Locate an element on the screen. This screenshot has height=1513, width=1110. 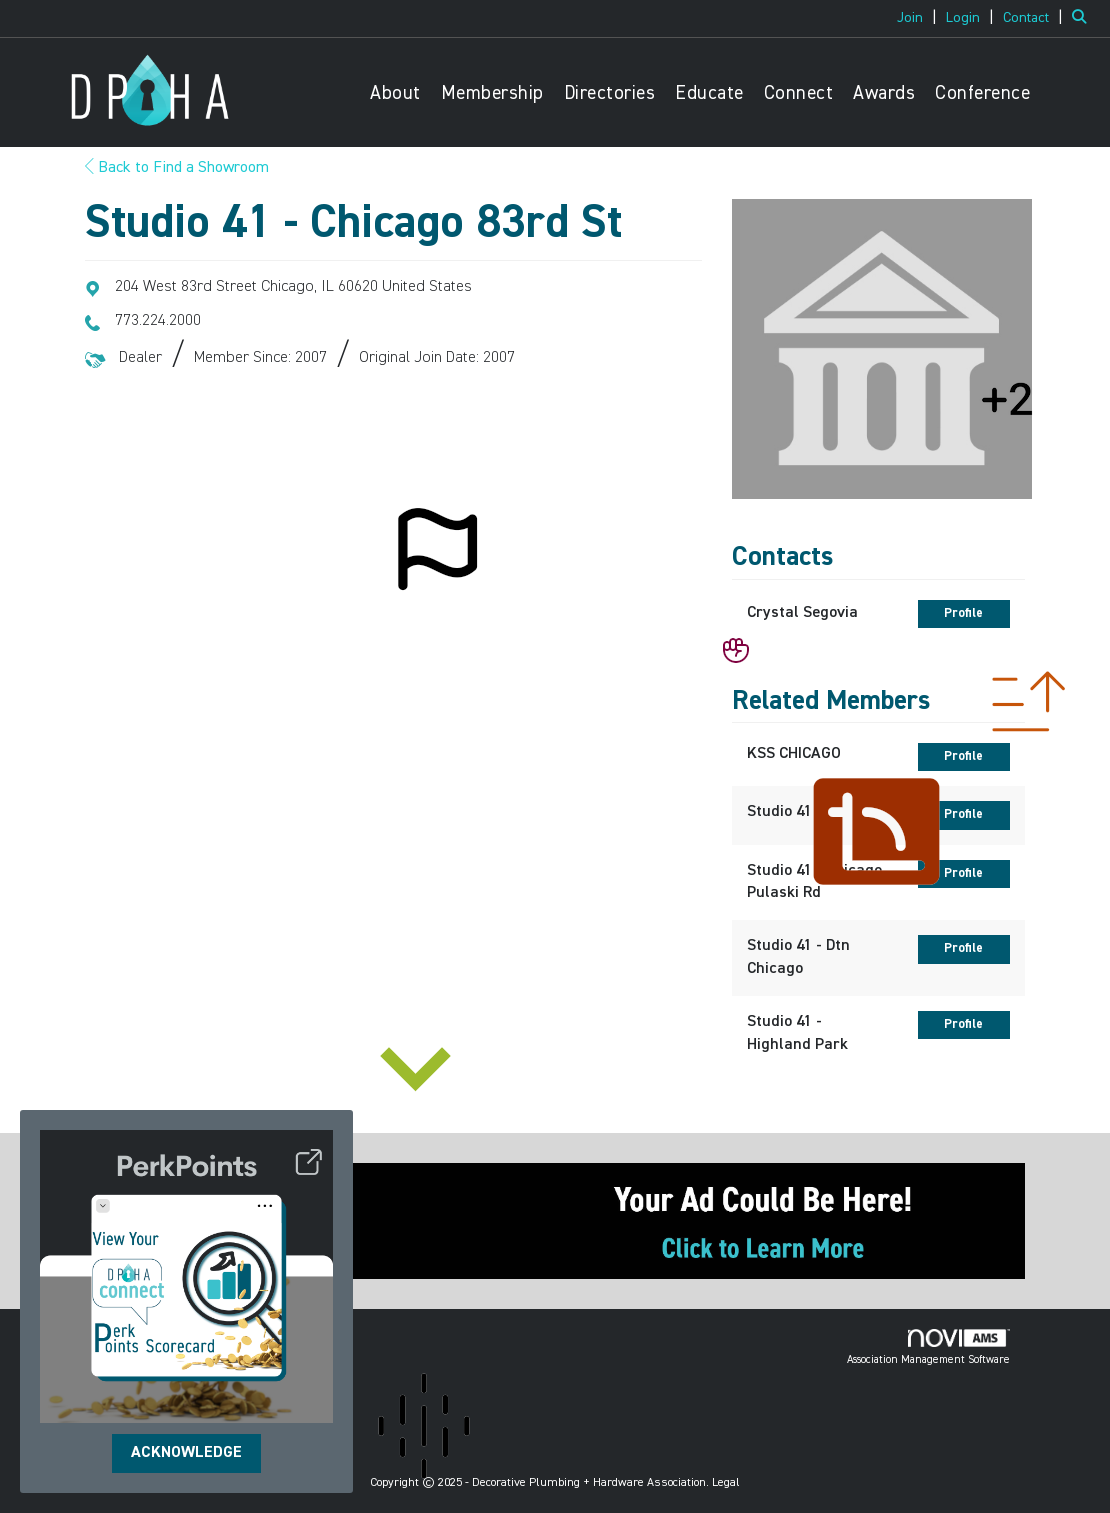
sort items in descending order is located at coordinates (1025, 704).